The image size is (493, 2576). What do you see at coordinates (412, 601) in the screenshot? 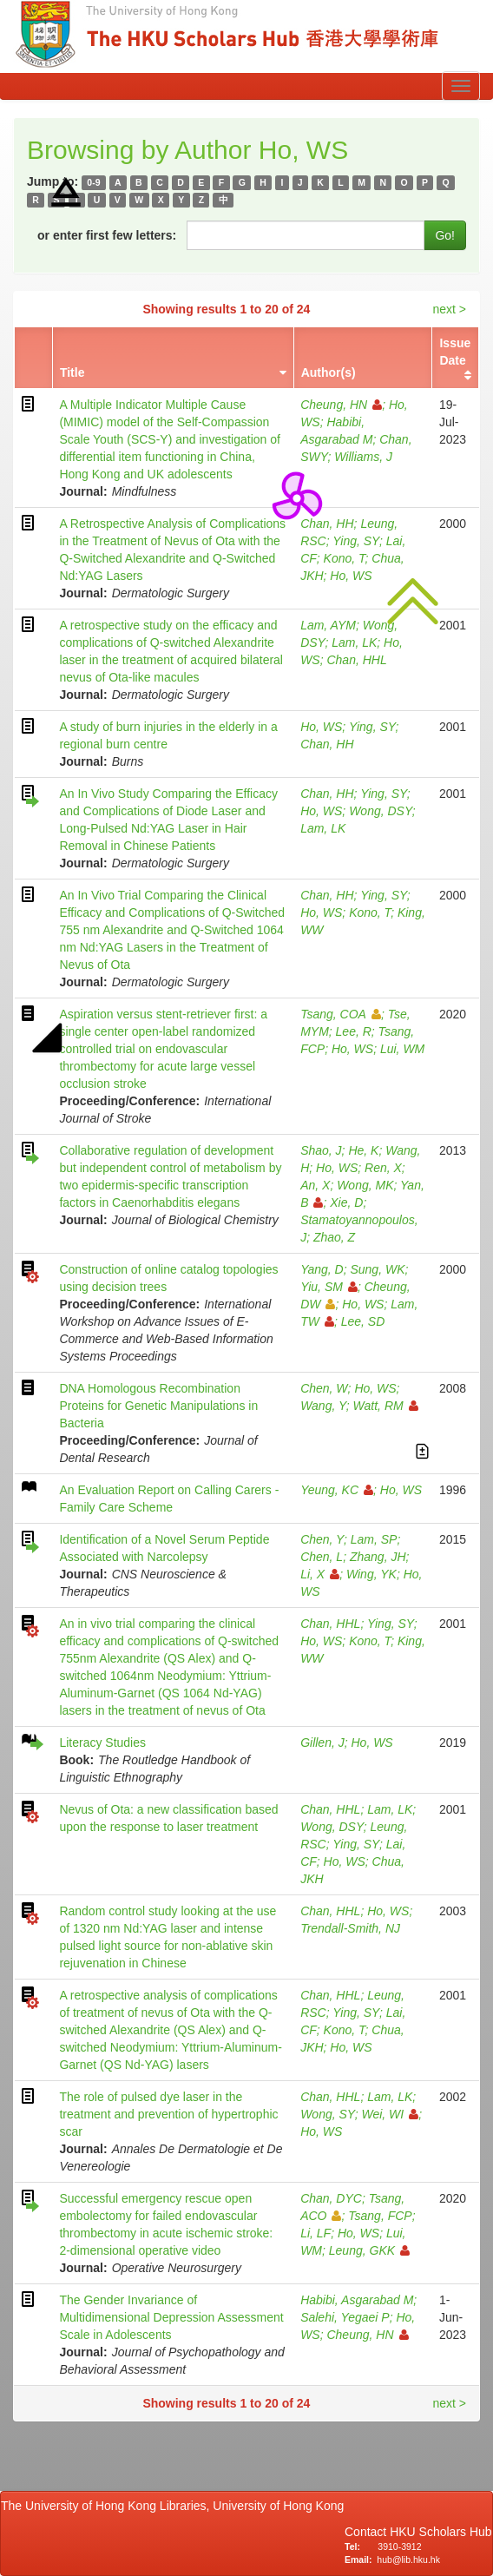
I see `scroll to top of page` at bounding box center [412, 601].